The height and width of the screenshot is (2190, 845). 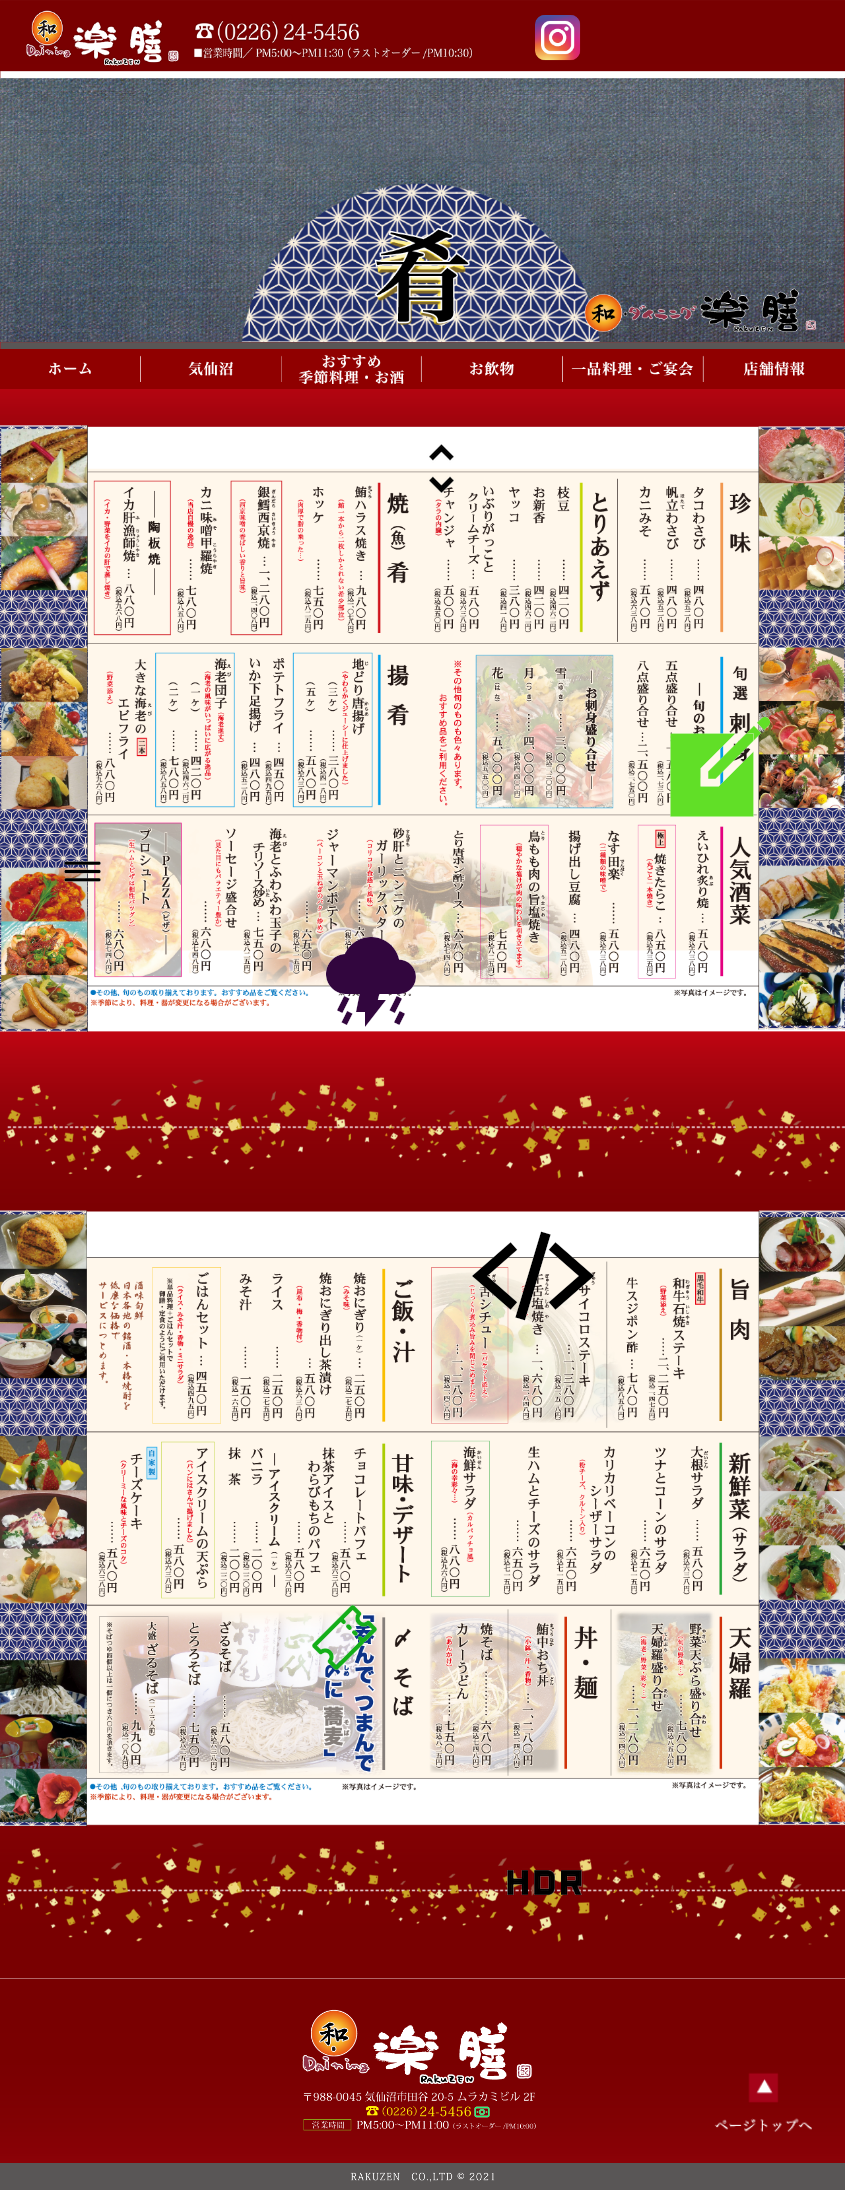 What do you see at coordinates (544, 1882) in the screenshot?
I see `enable HDR mode for photos` at bounding box center [544, 1882].